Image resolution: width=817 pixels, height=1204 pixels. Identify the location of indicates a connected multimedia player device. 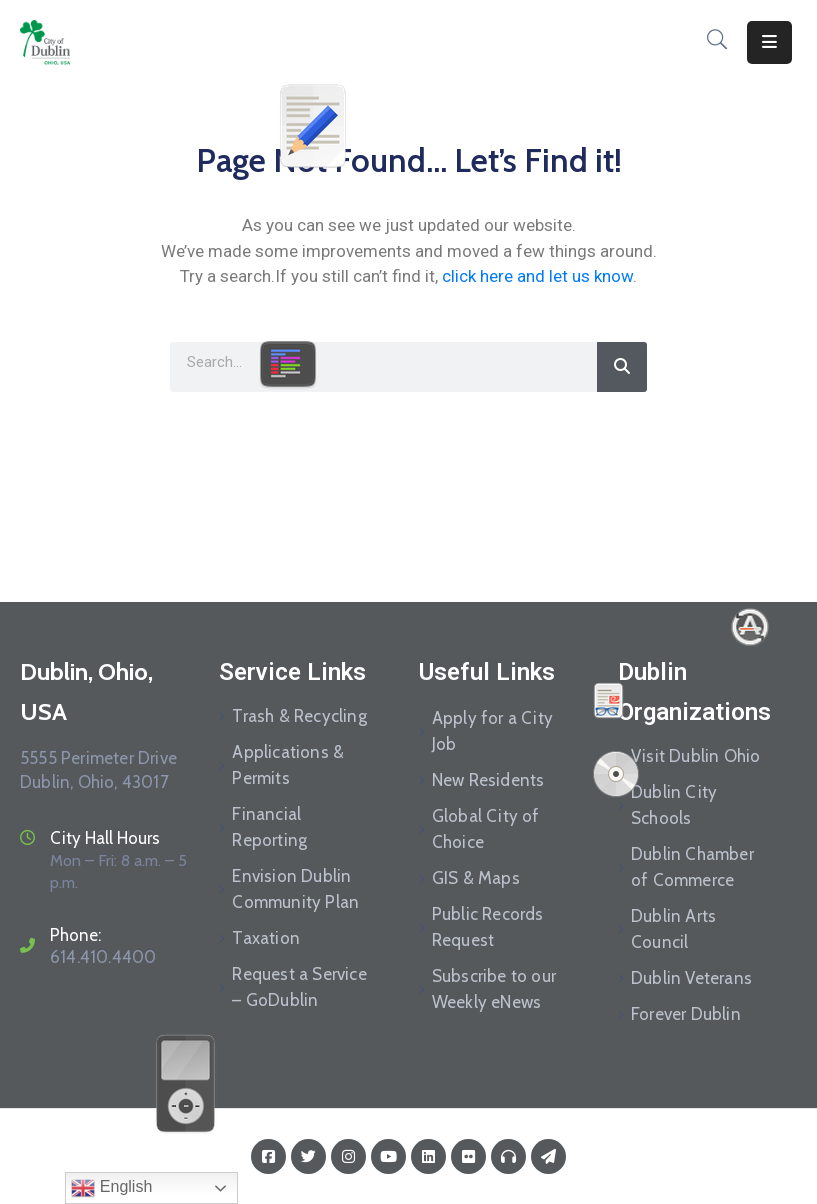
(185, 1083).